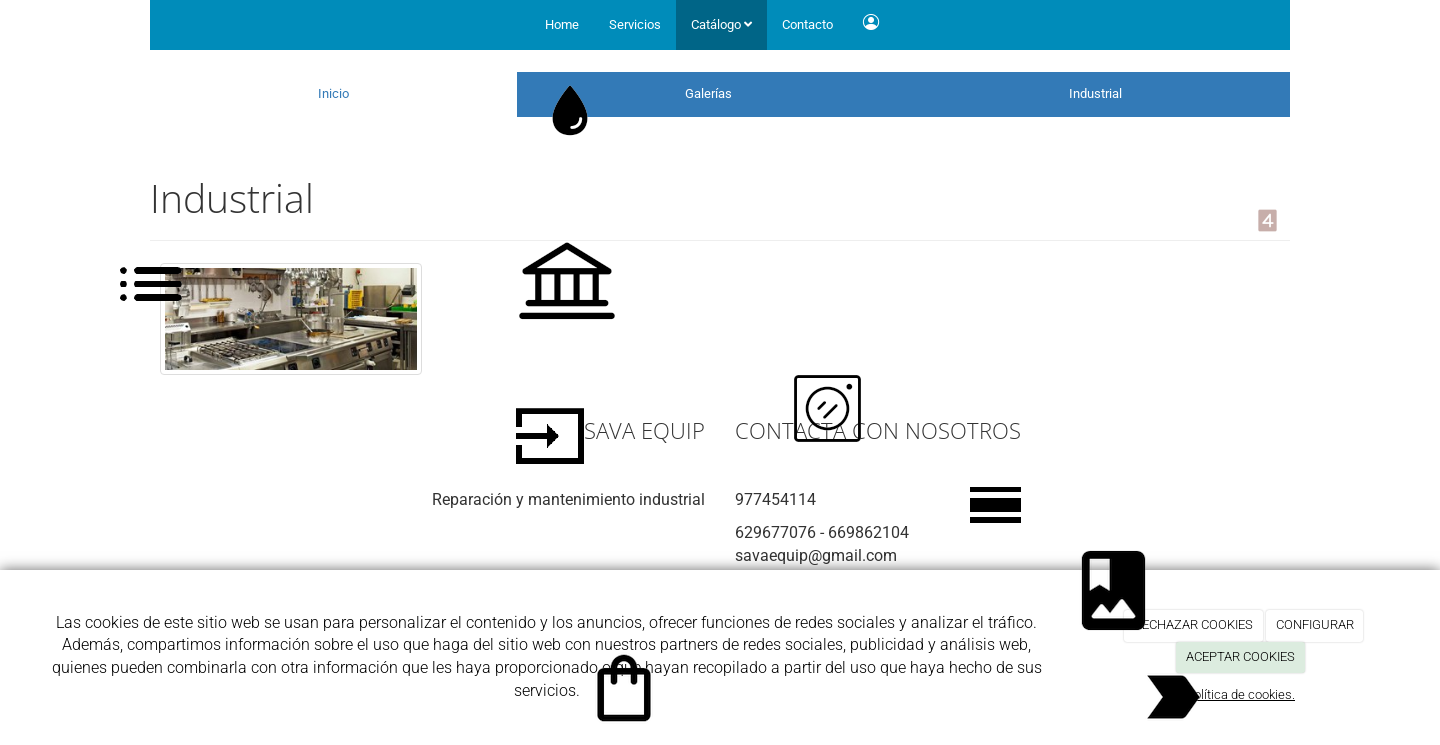 Image resolution: width=1440 pixels, height=745 pixels. What do you see at coordinates (624, 688) in the screenshot?
I see `view your shopping cart` at bounding box center [624, 688].